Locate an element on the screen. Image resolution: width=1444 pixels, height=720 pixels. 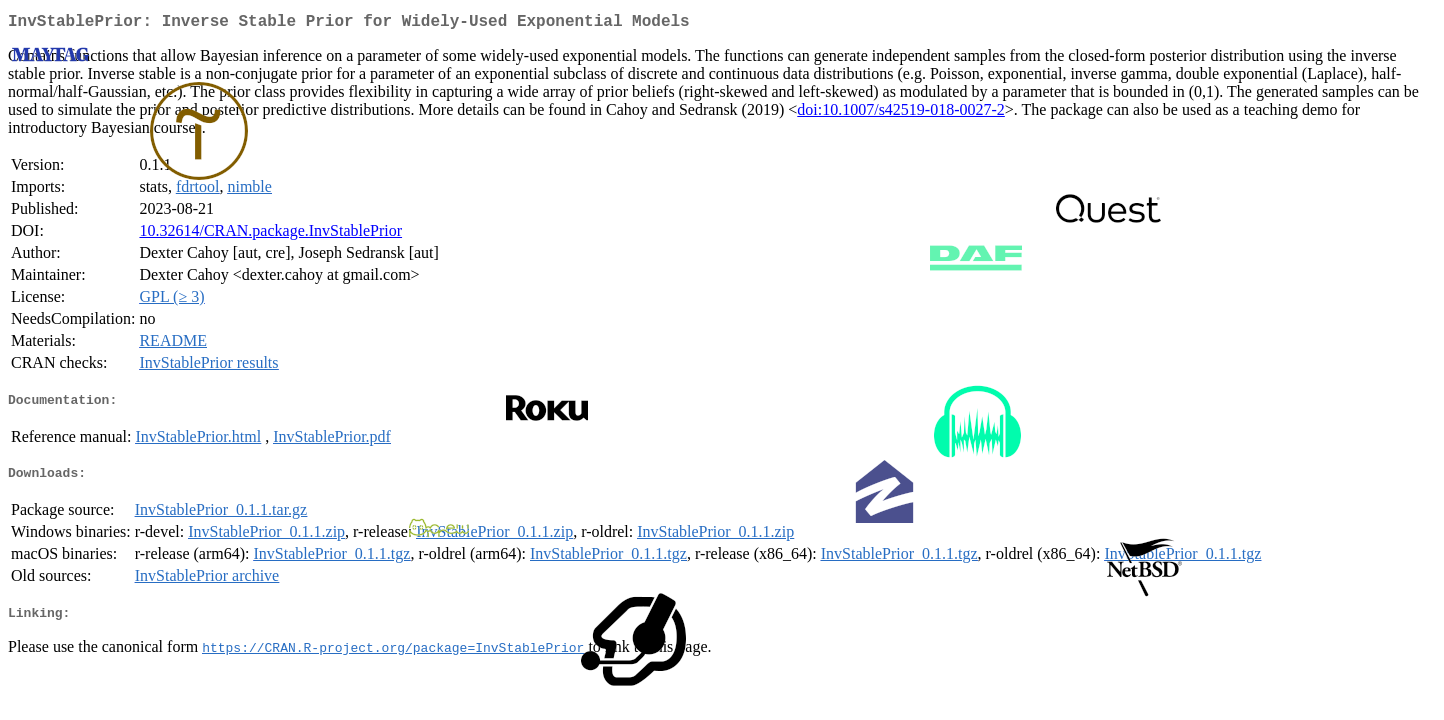
open the Zillow real estate app is located at coordinates (884, 491).